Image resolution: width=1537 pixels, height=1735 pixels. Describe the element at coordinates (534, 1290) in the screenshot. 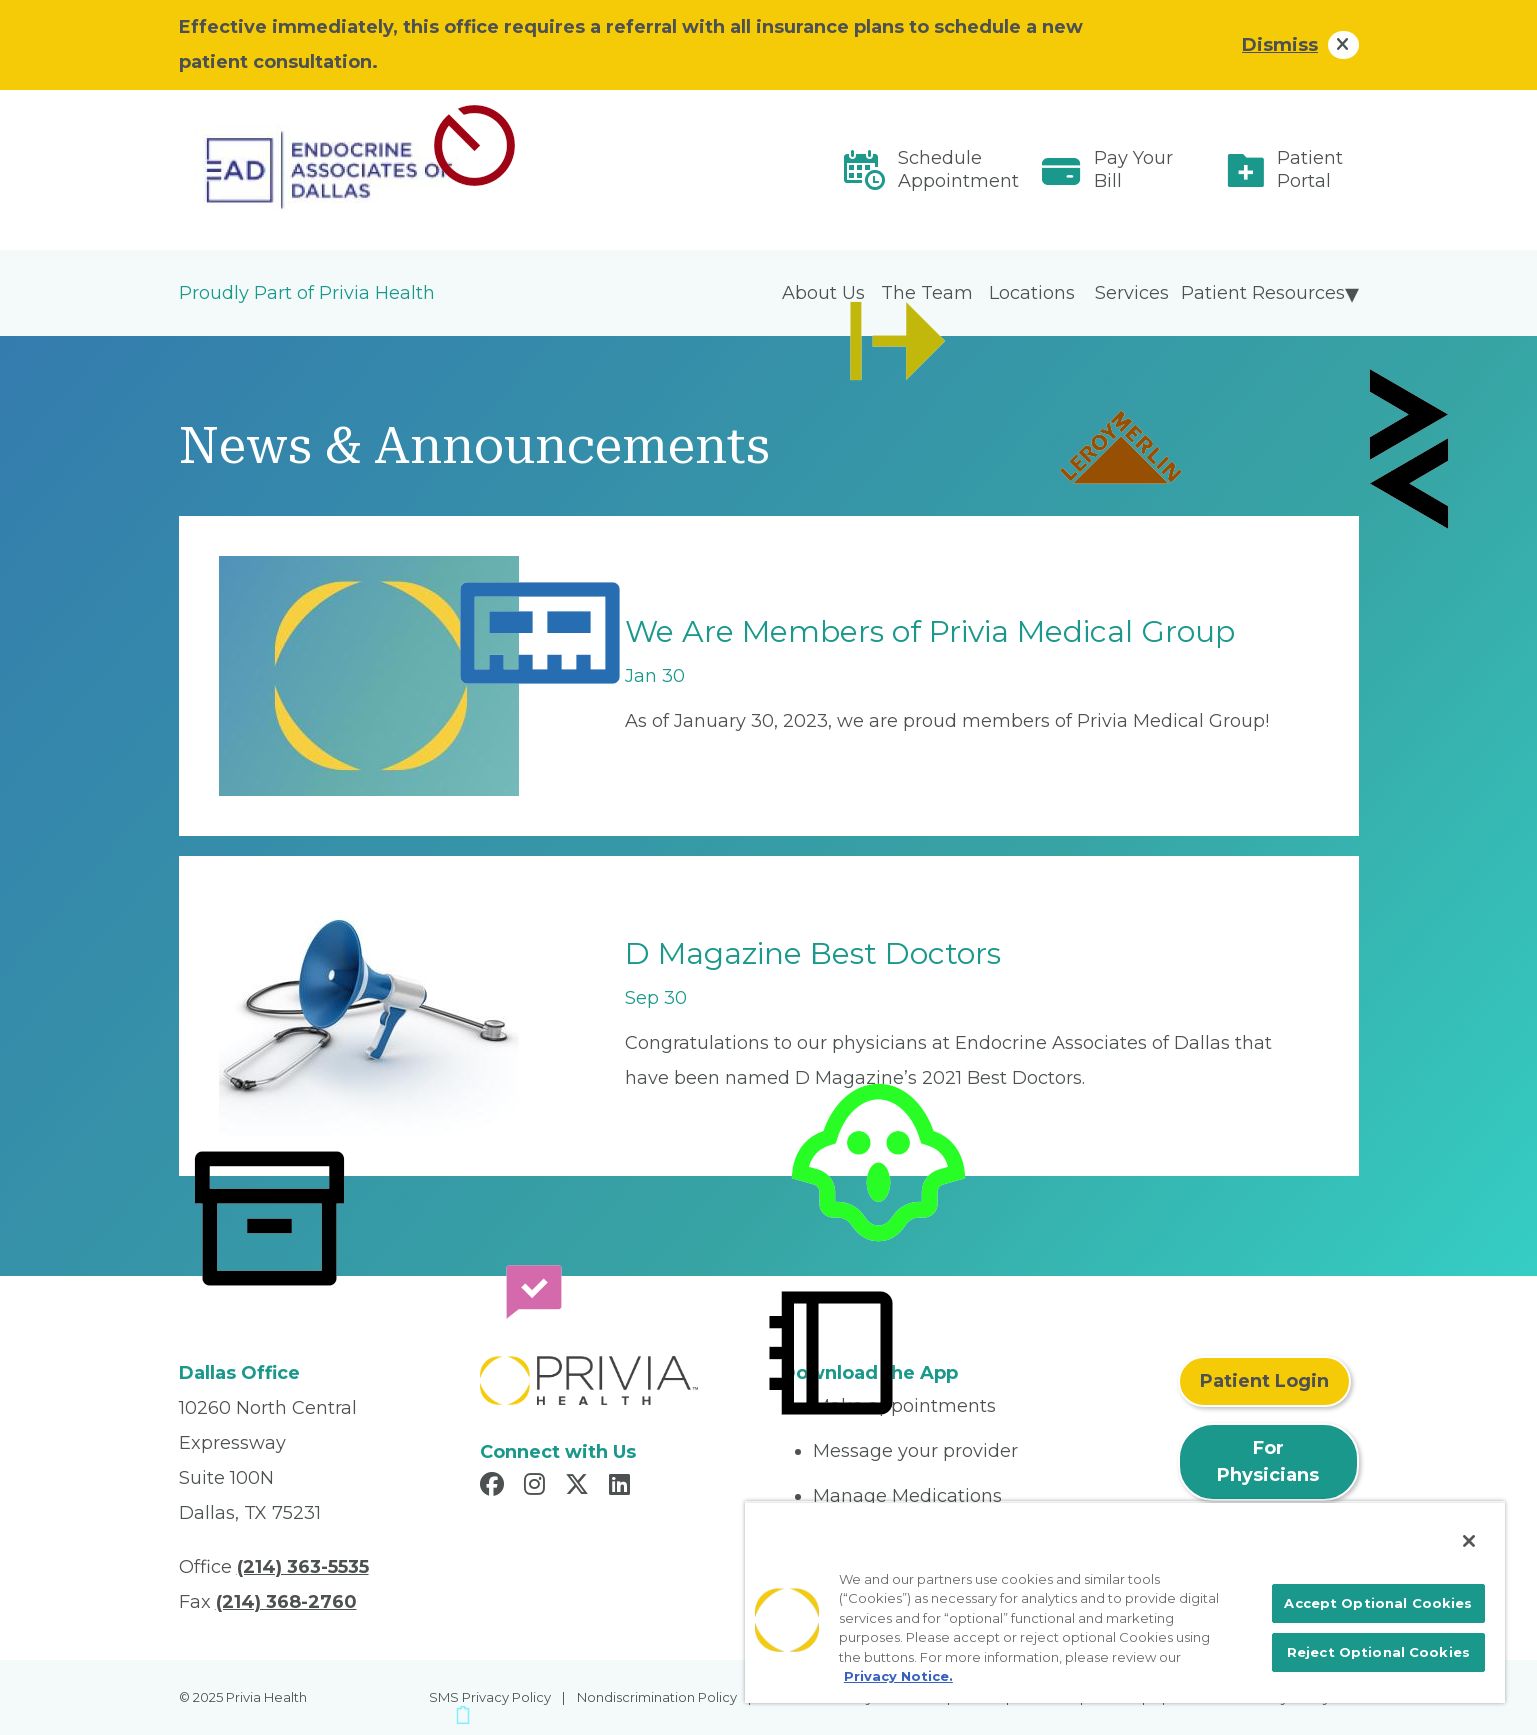

I see `message sent successfully` at that location.